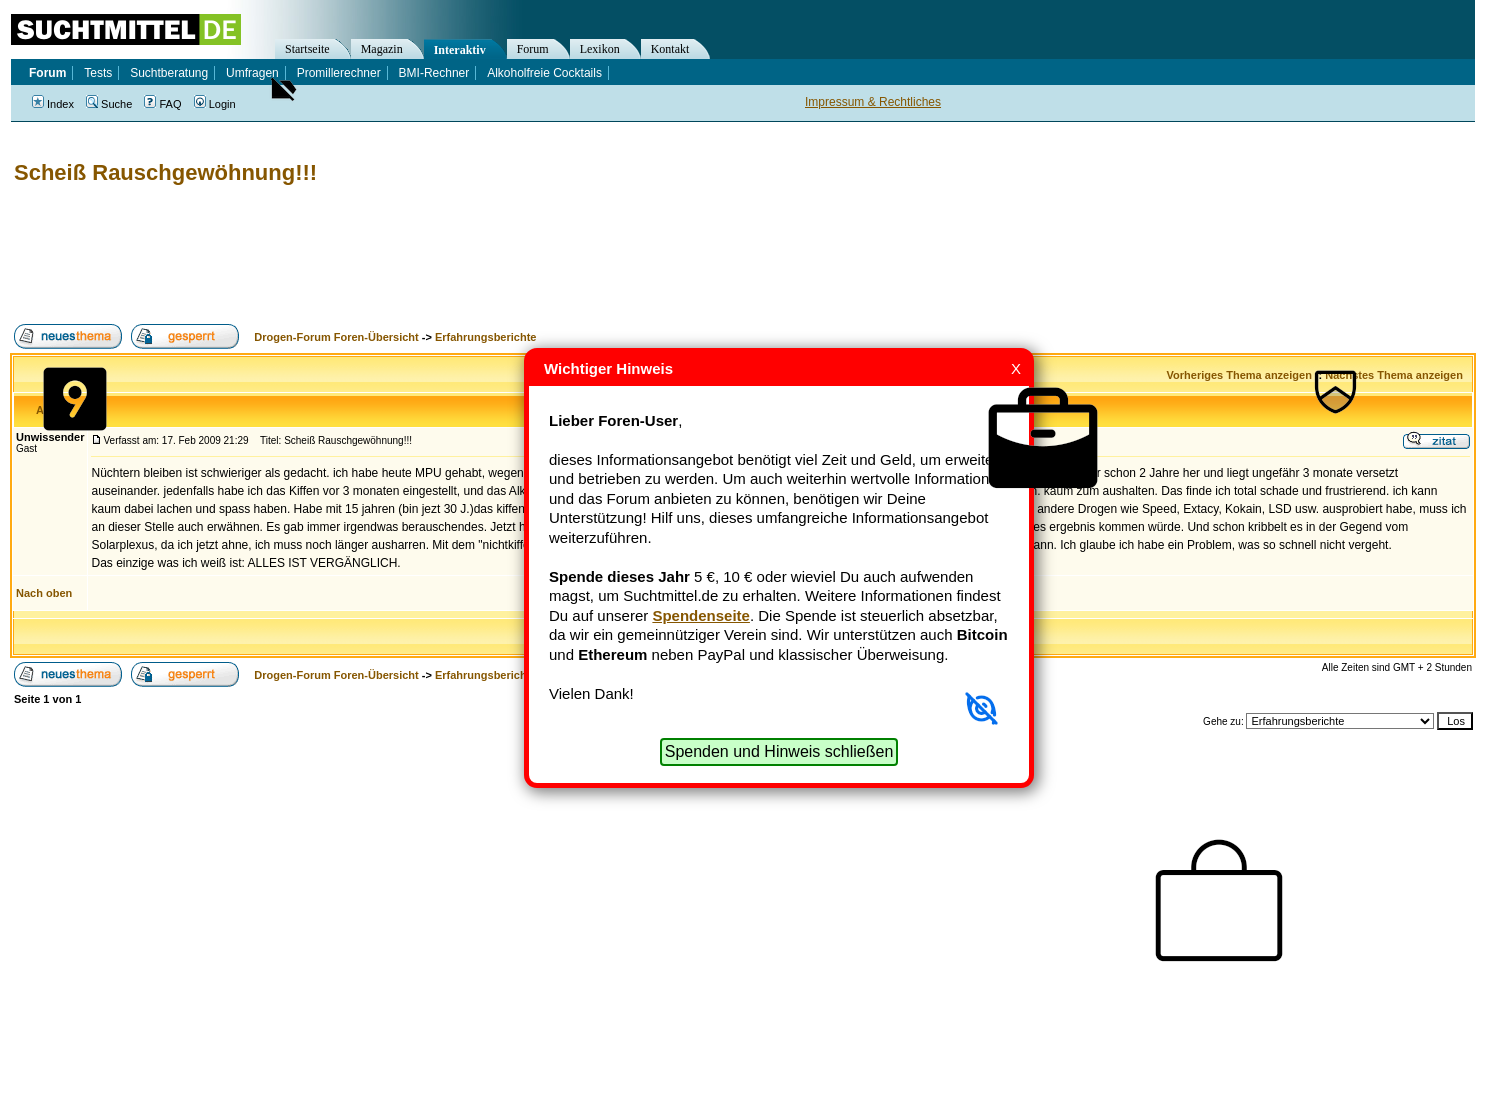  What do you see at coordinates (283, 89) in the screenshot?
I see `remove a label or tag` at bounding box center [283, 89].